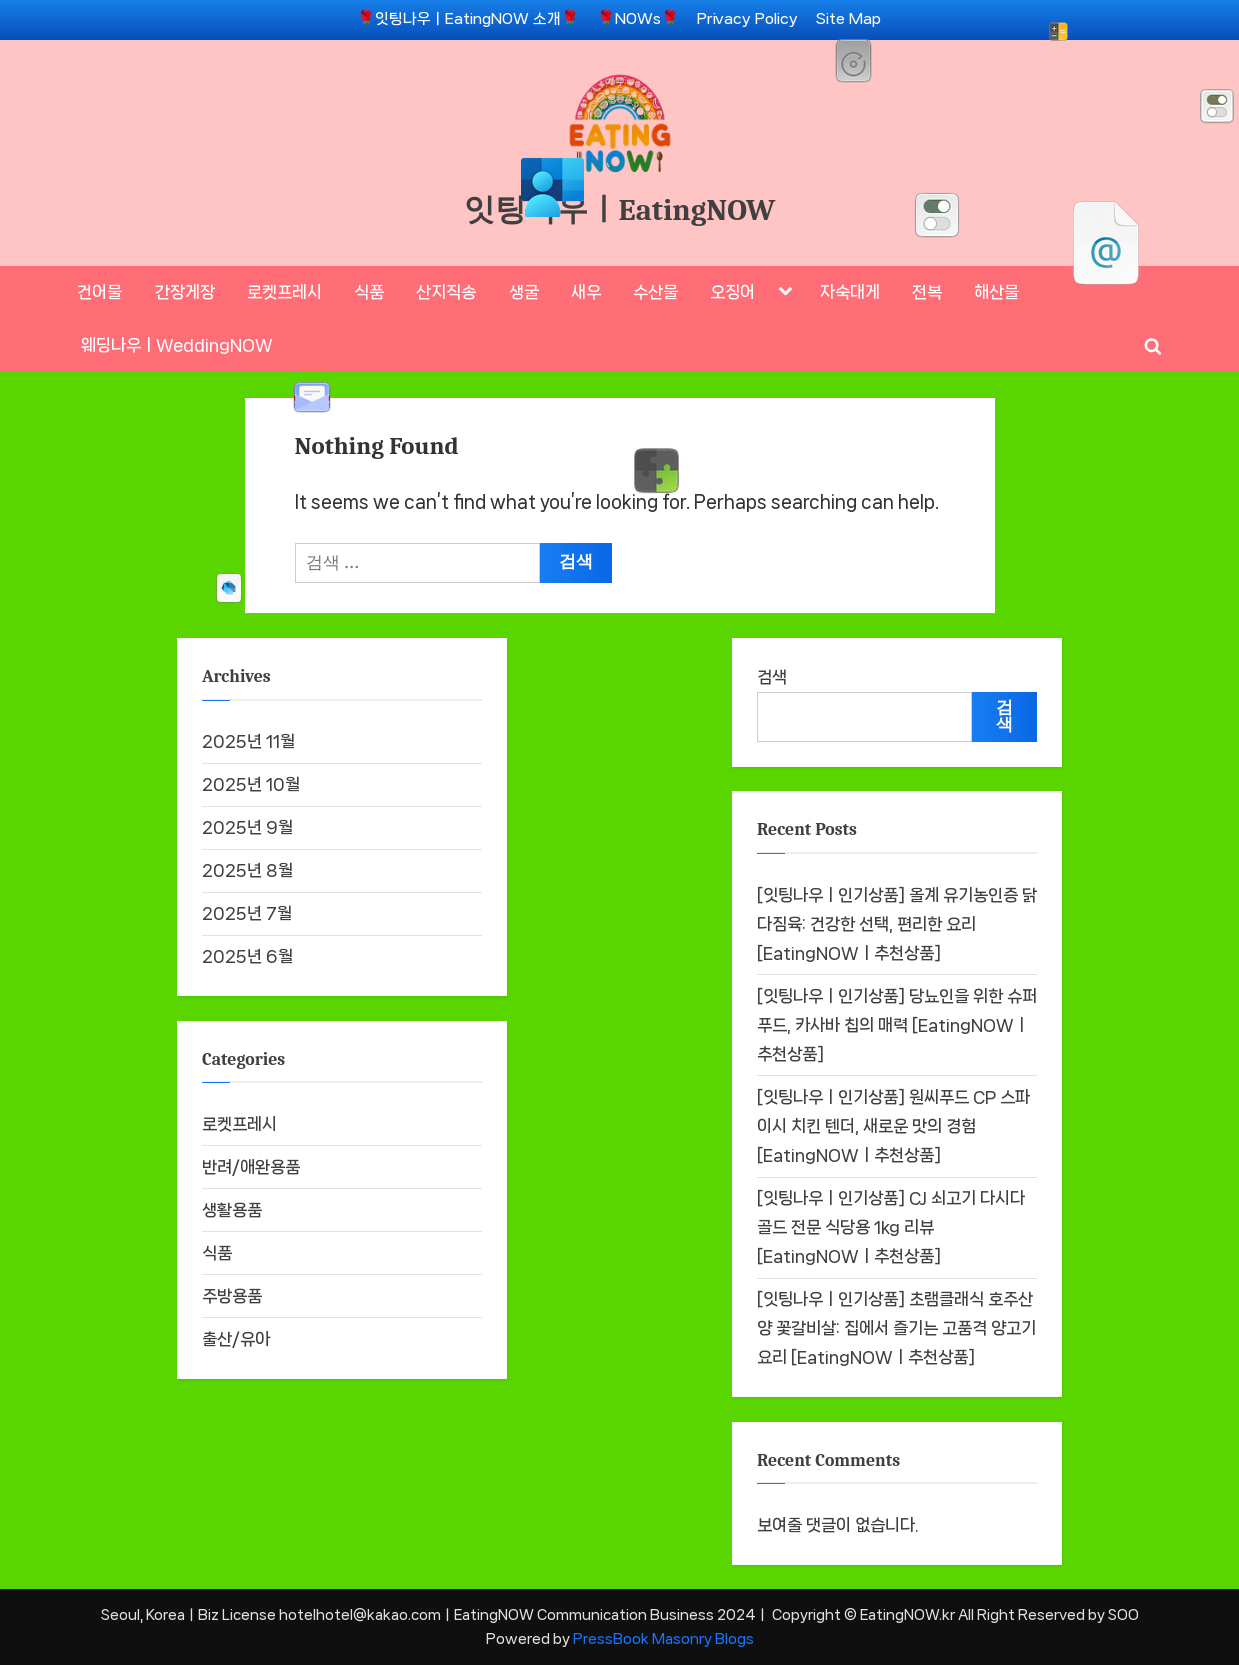 The height and width of the screenshot is (1665, 1239). What do you see at coordinates (853, 60) in the screenshot?
I see `access hard drive storage` at bounding box center [853, 60].